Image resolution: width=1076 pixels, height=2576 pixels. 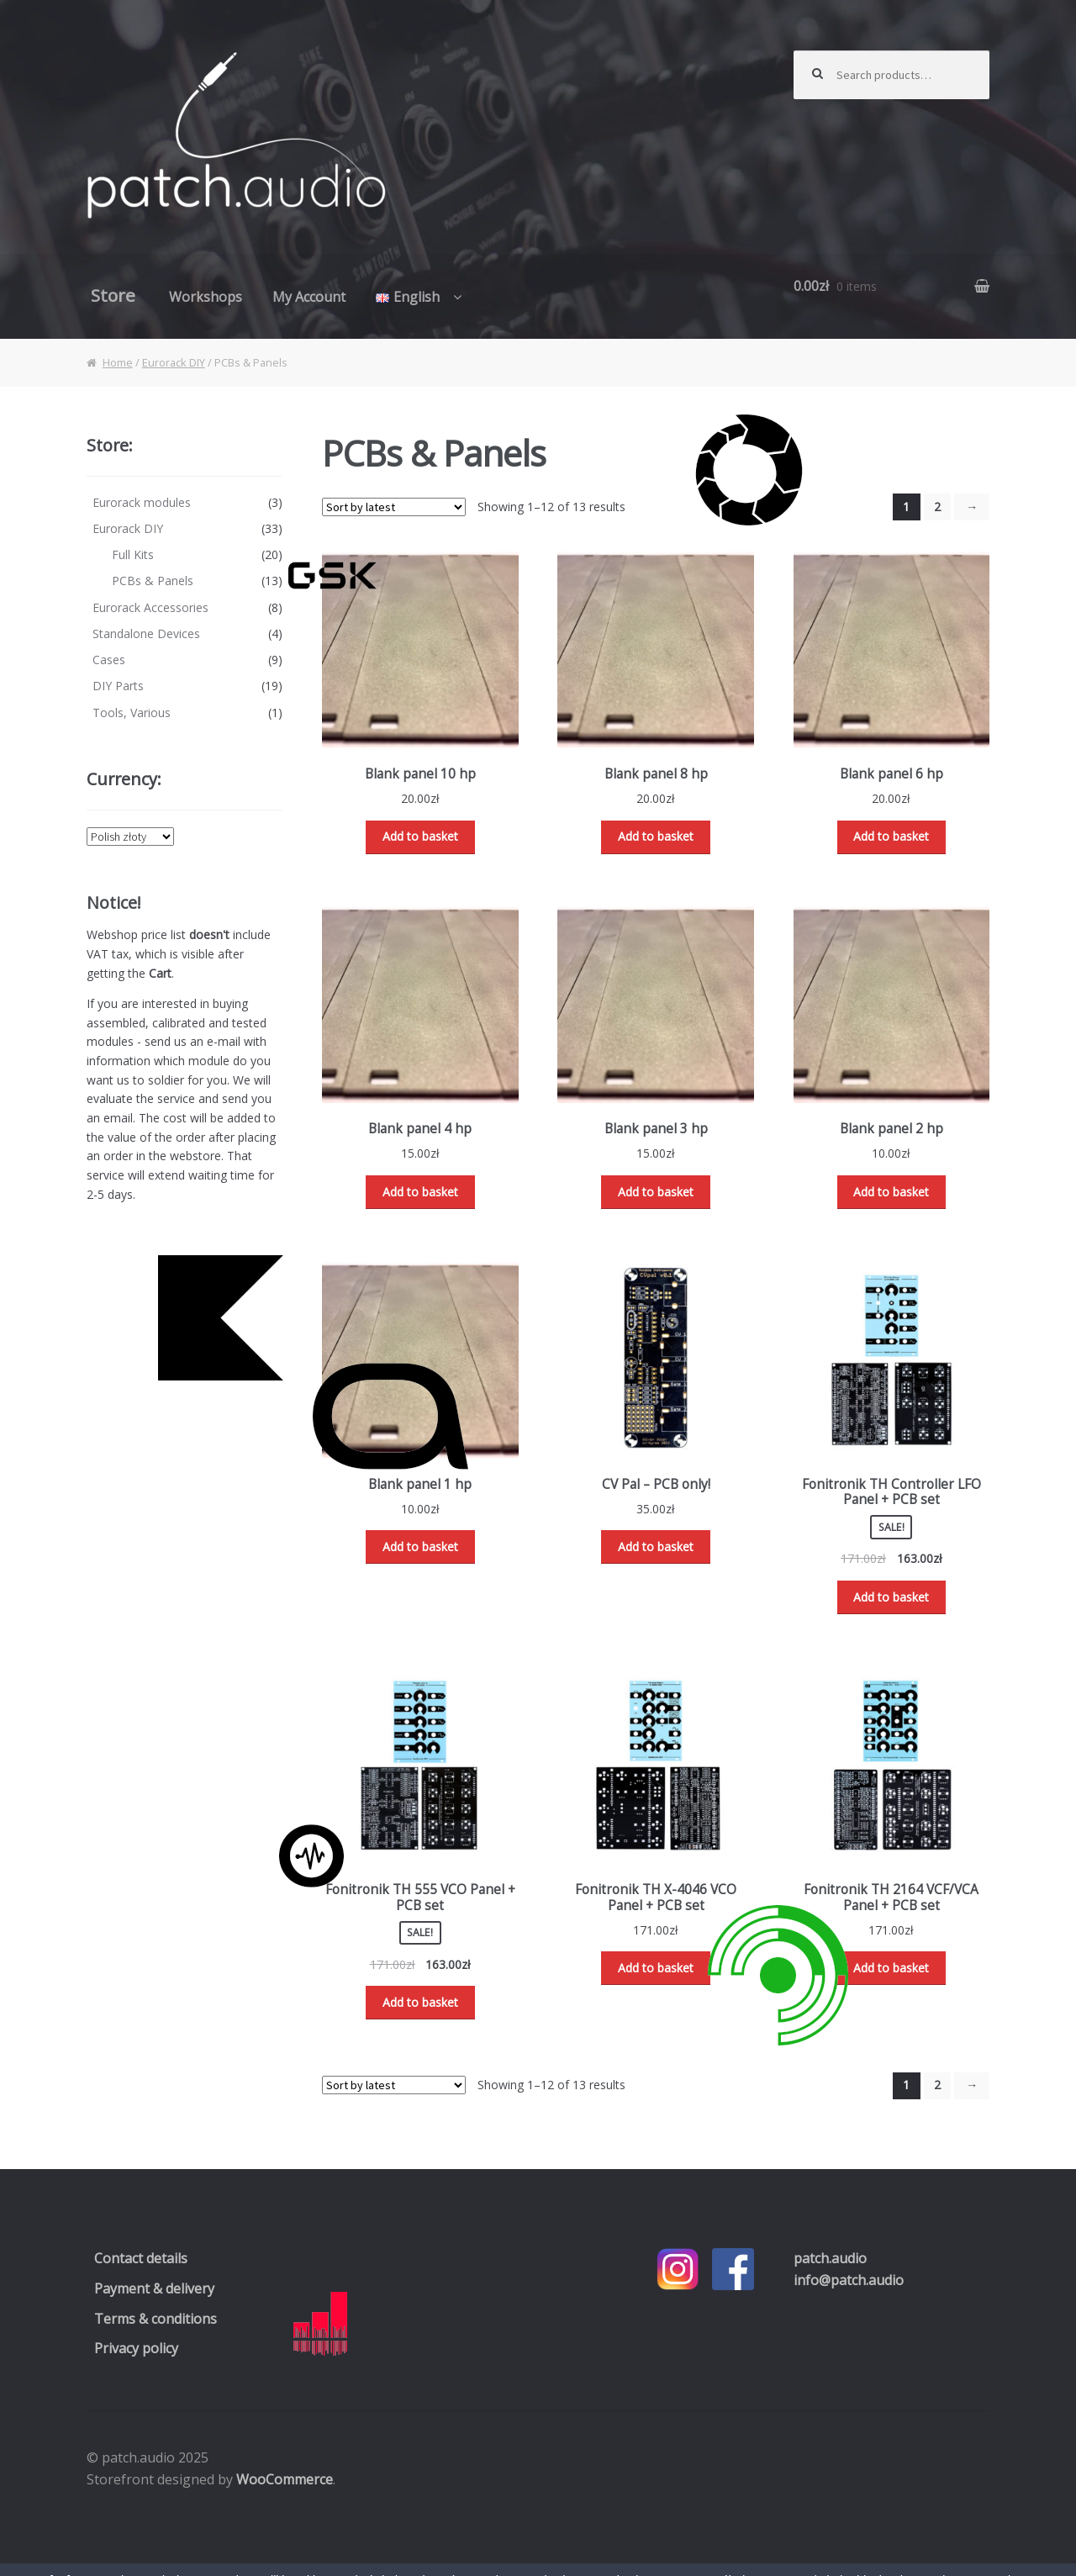 I want to click on kotlin programming language logo, so click(x=220, y=1317).